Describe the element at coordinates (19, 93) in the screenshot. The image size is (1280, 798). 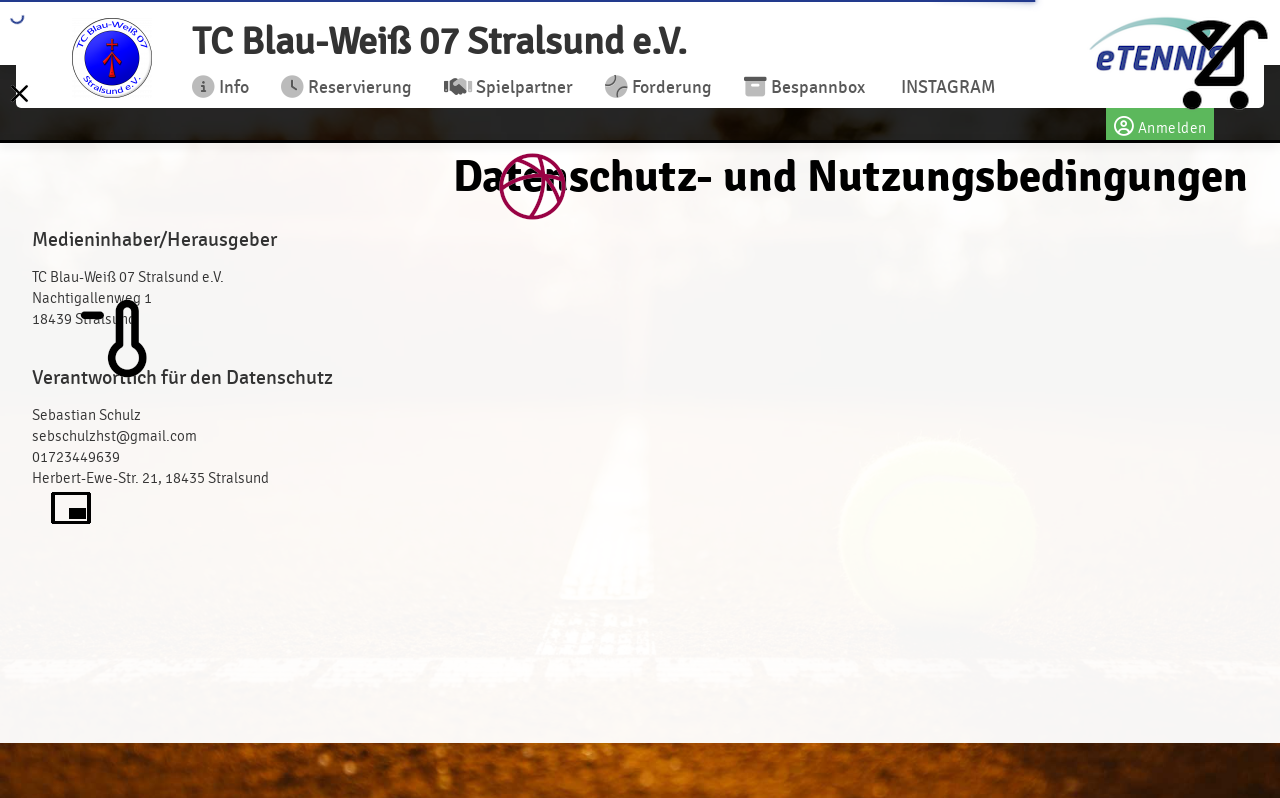
I see `close or dismiss a dialog` at that location.